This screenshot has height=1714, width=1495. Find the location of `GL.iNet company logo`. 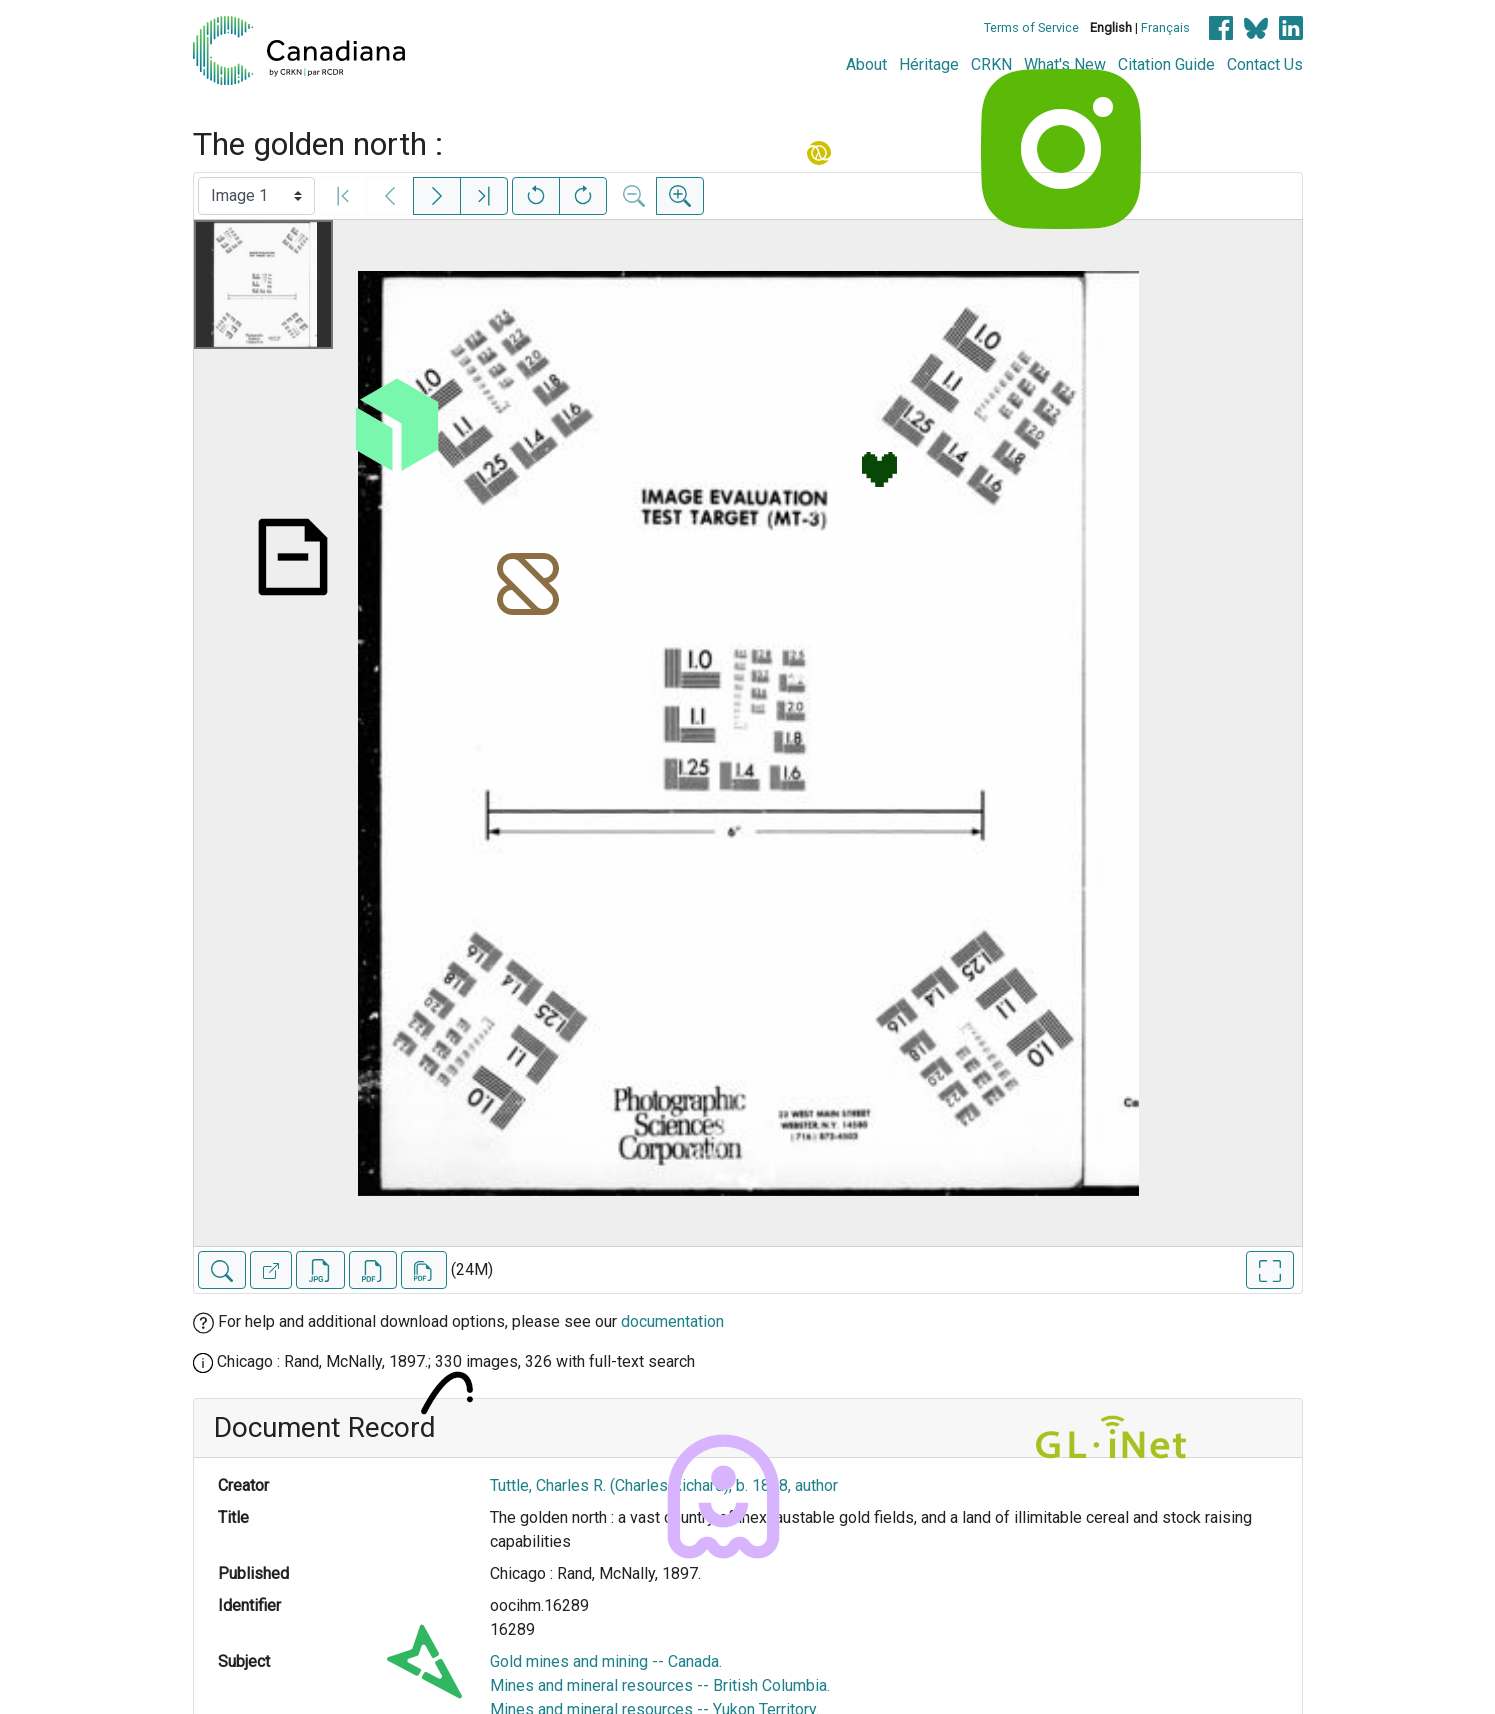

GL.iNet company logo is located at coordinates (1111, 1437).